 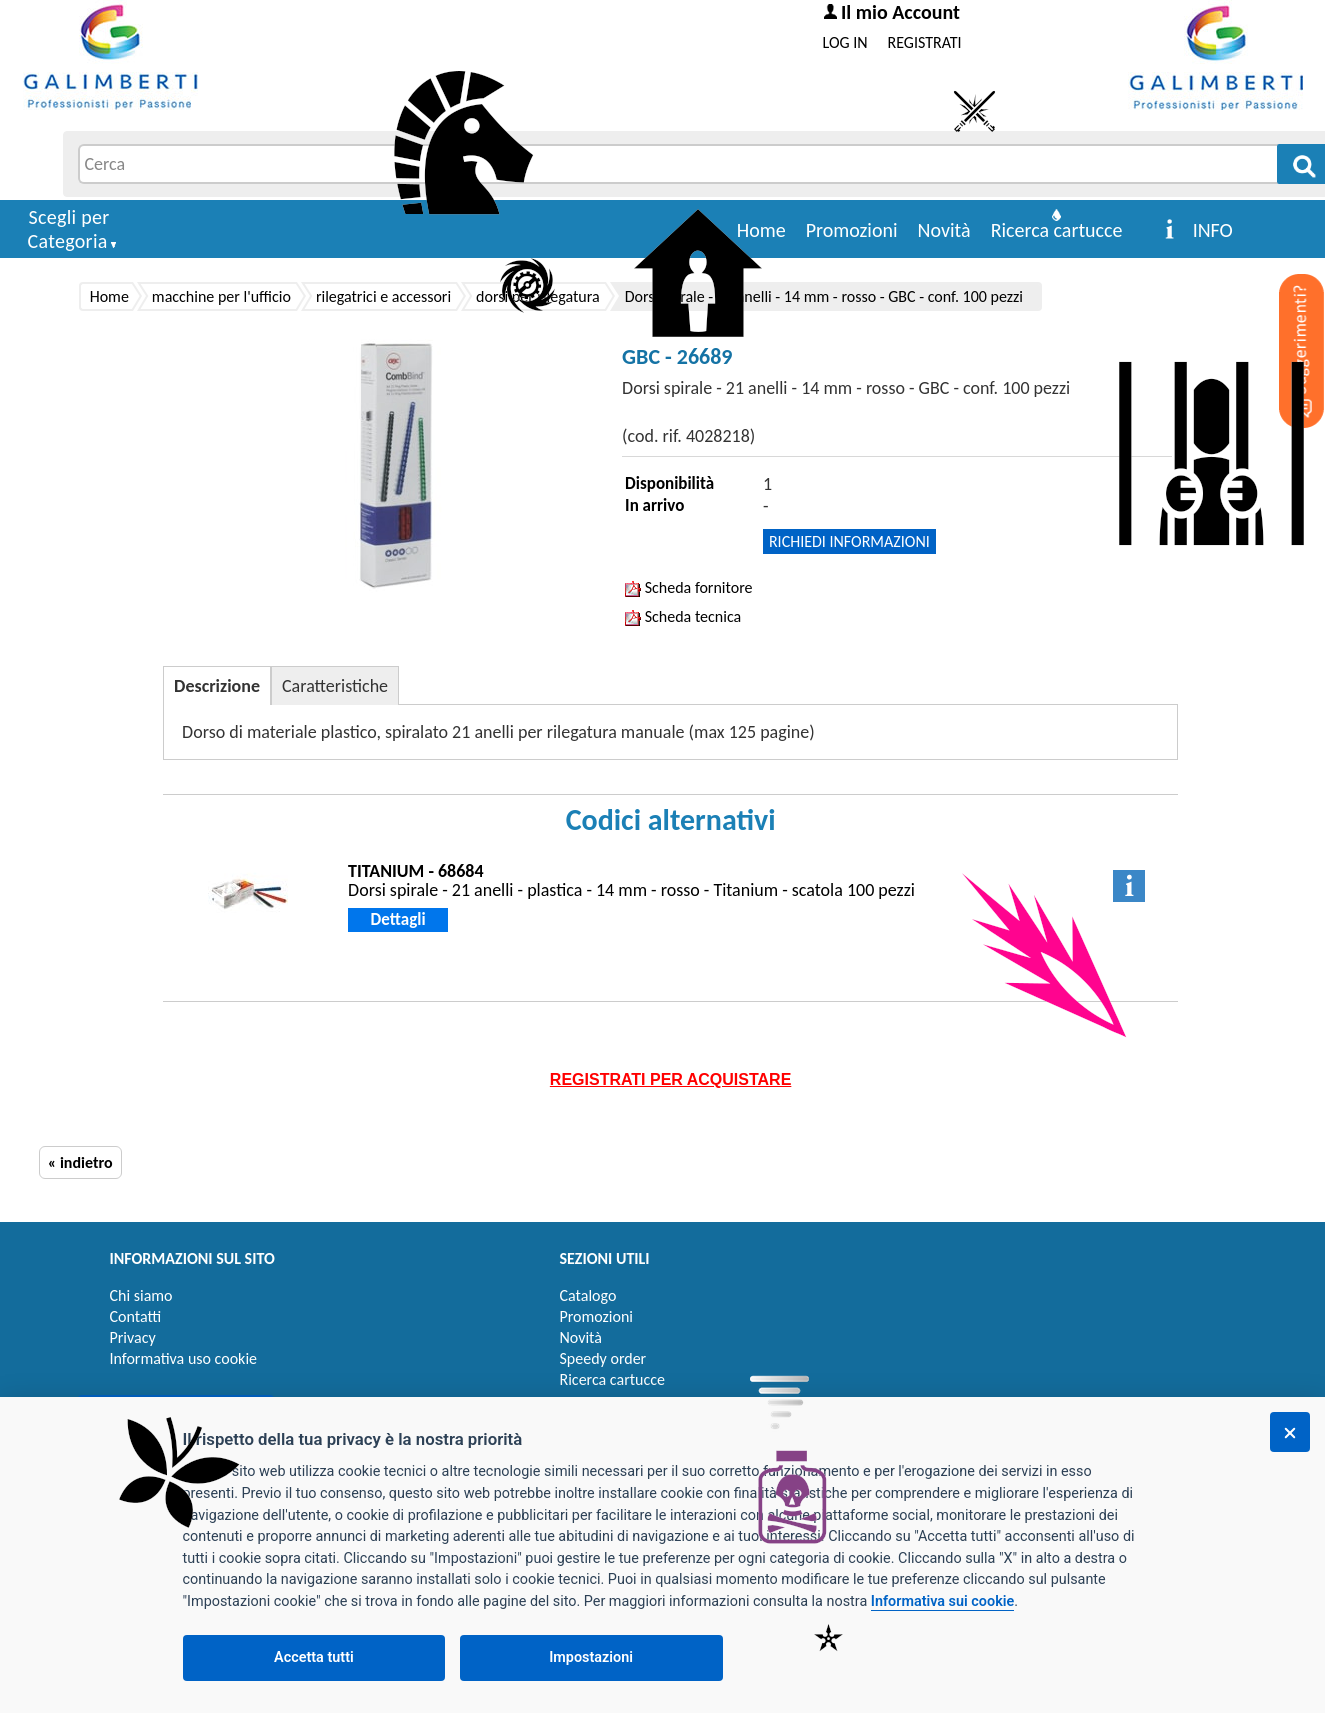 I want to click on ninja or stealth game mode, so click(x=828, y=1637).